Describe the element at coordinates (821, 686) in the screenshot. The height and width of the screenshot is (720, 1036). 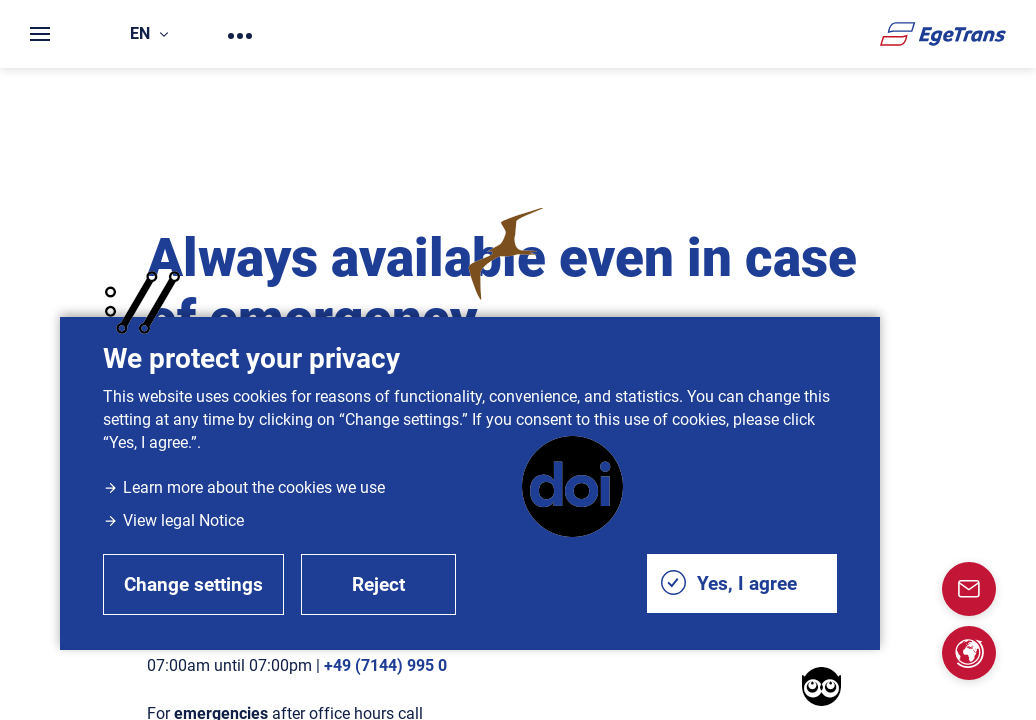
I see `visit ulule crowdfunding platform` at that location.